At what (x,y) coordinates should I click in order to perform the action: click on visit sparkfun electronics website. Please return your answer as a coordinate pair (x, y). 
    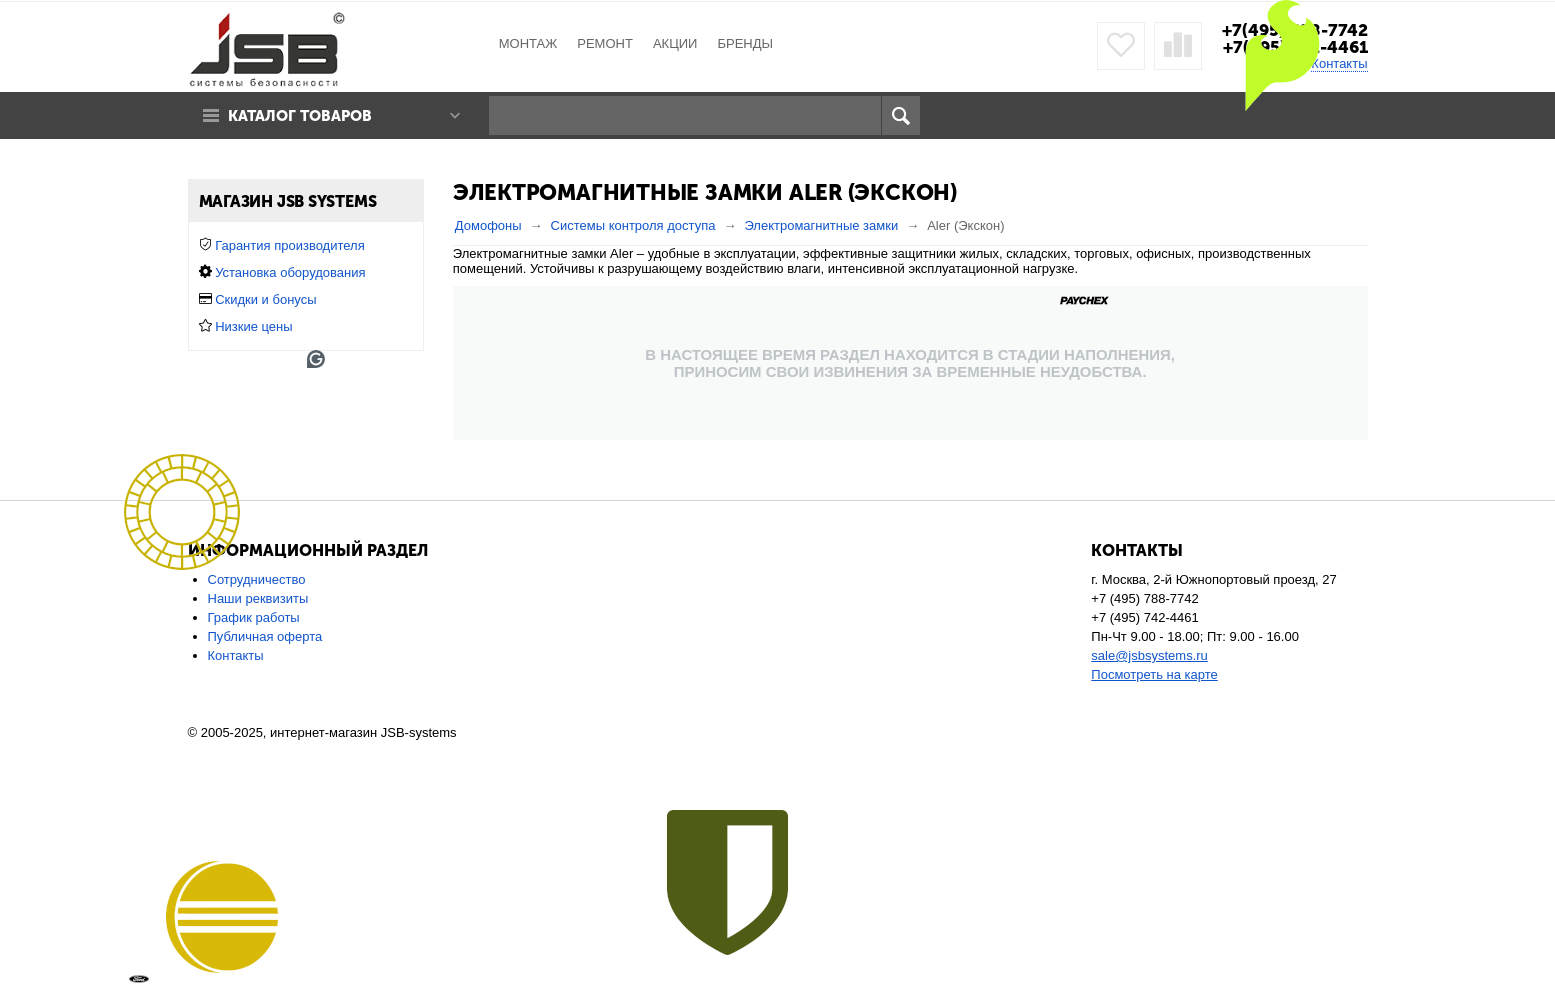
    Looking at the image, I should click on (1282, 55).